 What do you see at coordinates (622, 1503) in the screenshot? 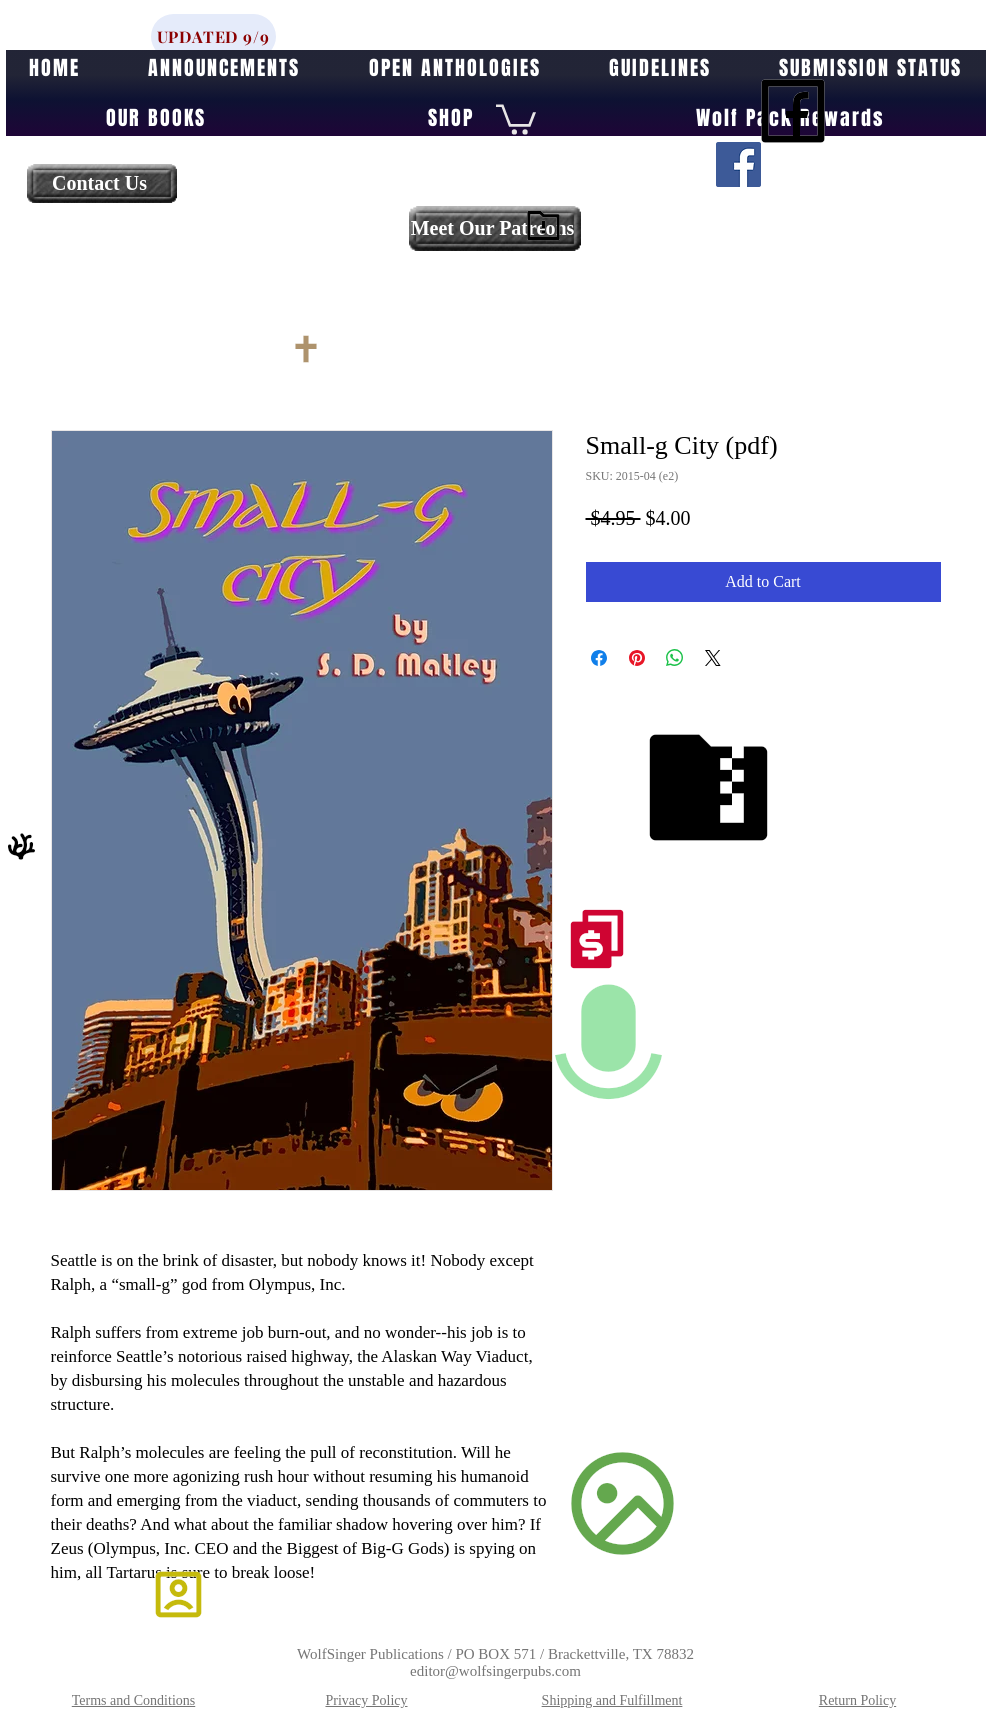
I see `view image or photo gallery` at bounding box center [622, 1503].